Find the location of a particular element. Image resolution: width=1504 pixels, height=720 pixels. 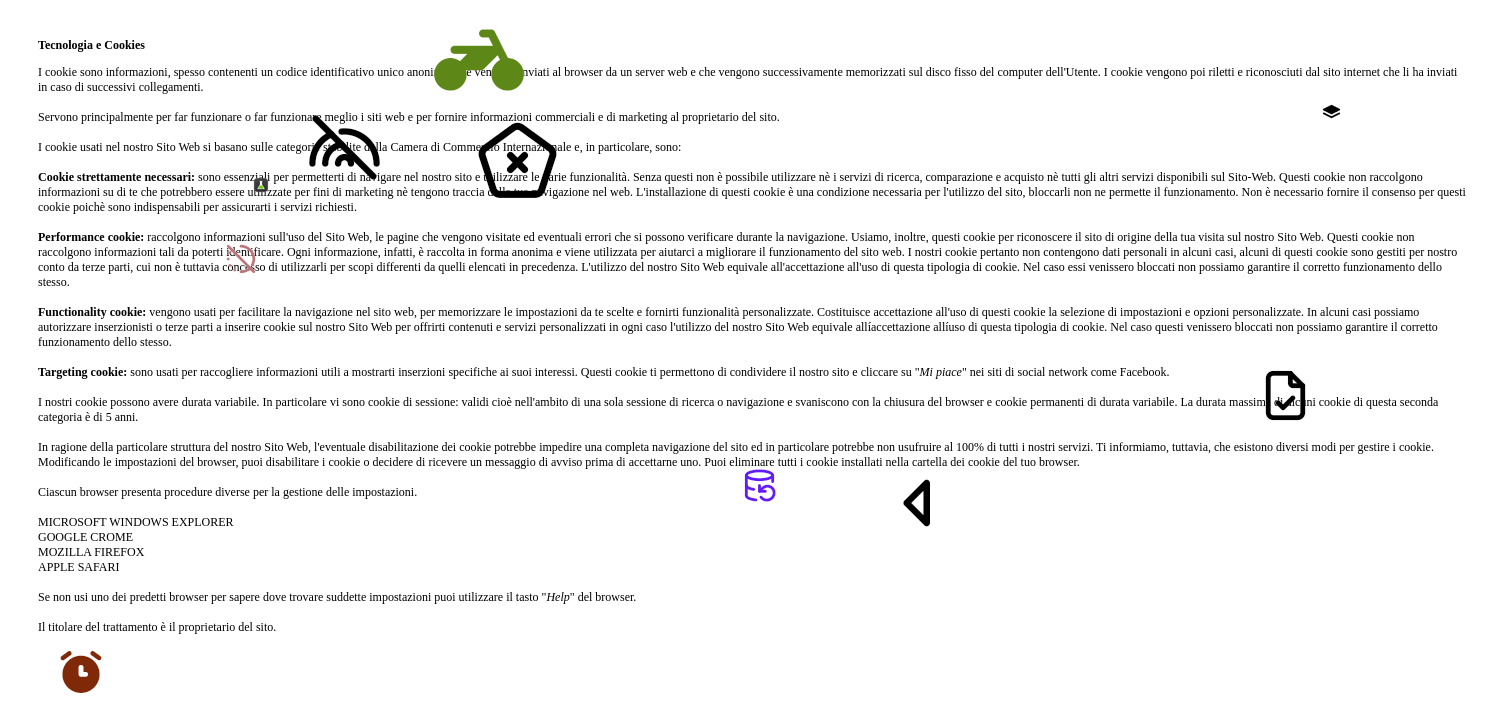

file successfully uploaded or verified is located at coordinates (1285, 395).